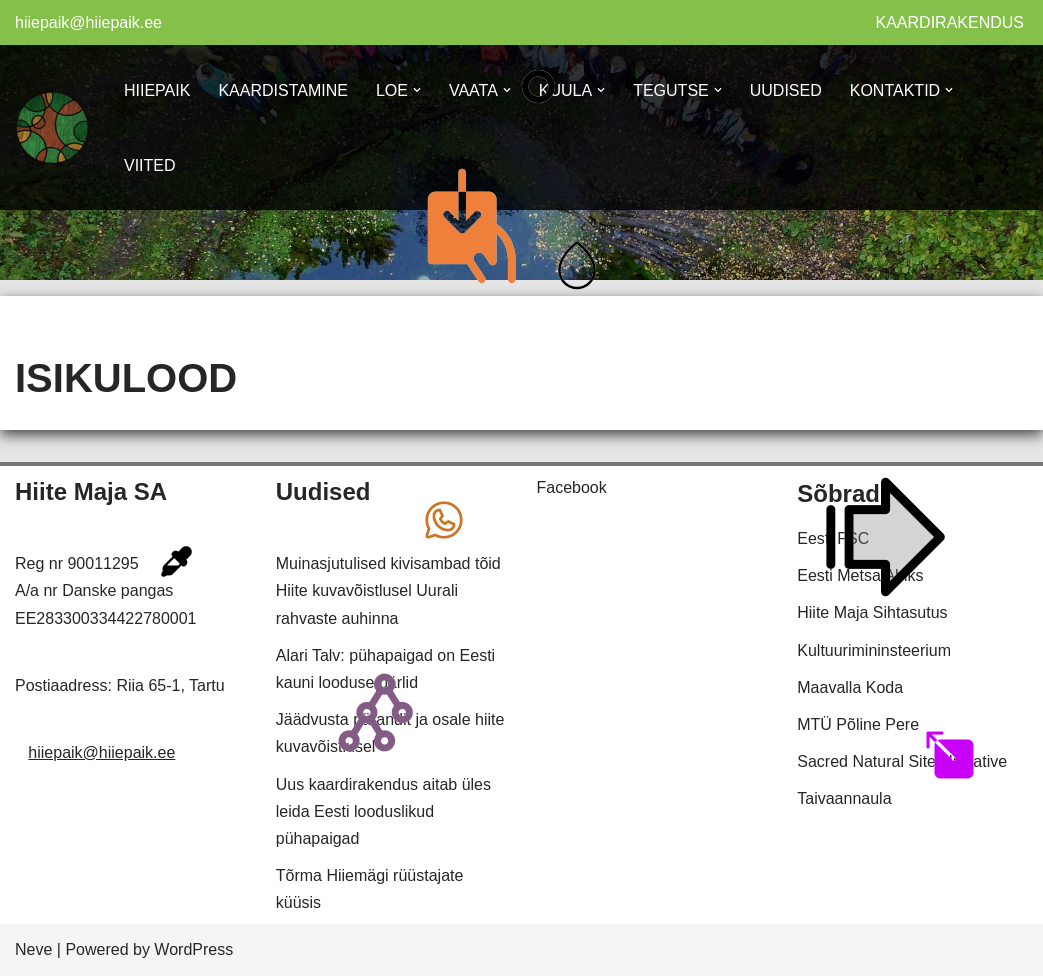 The height and width of the screenshot is (976, 1043). What do you see at coordinates (377, 712) in the screenshot?
I see `view hierarchical data structure` at bounding box center [377, 712].